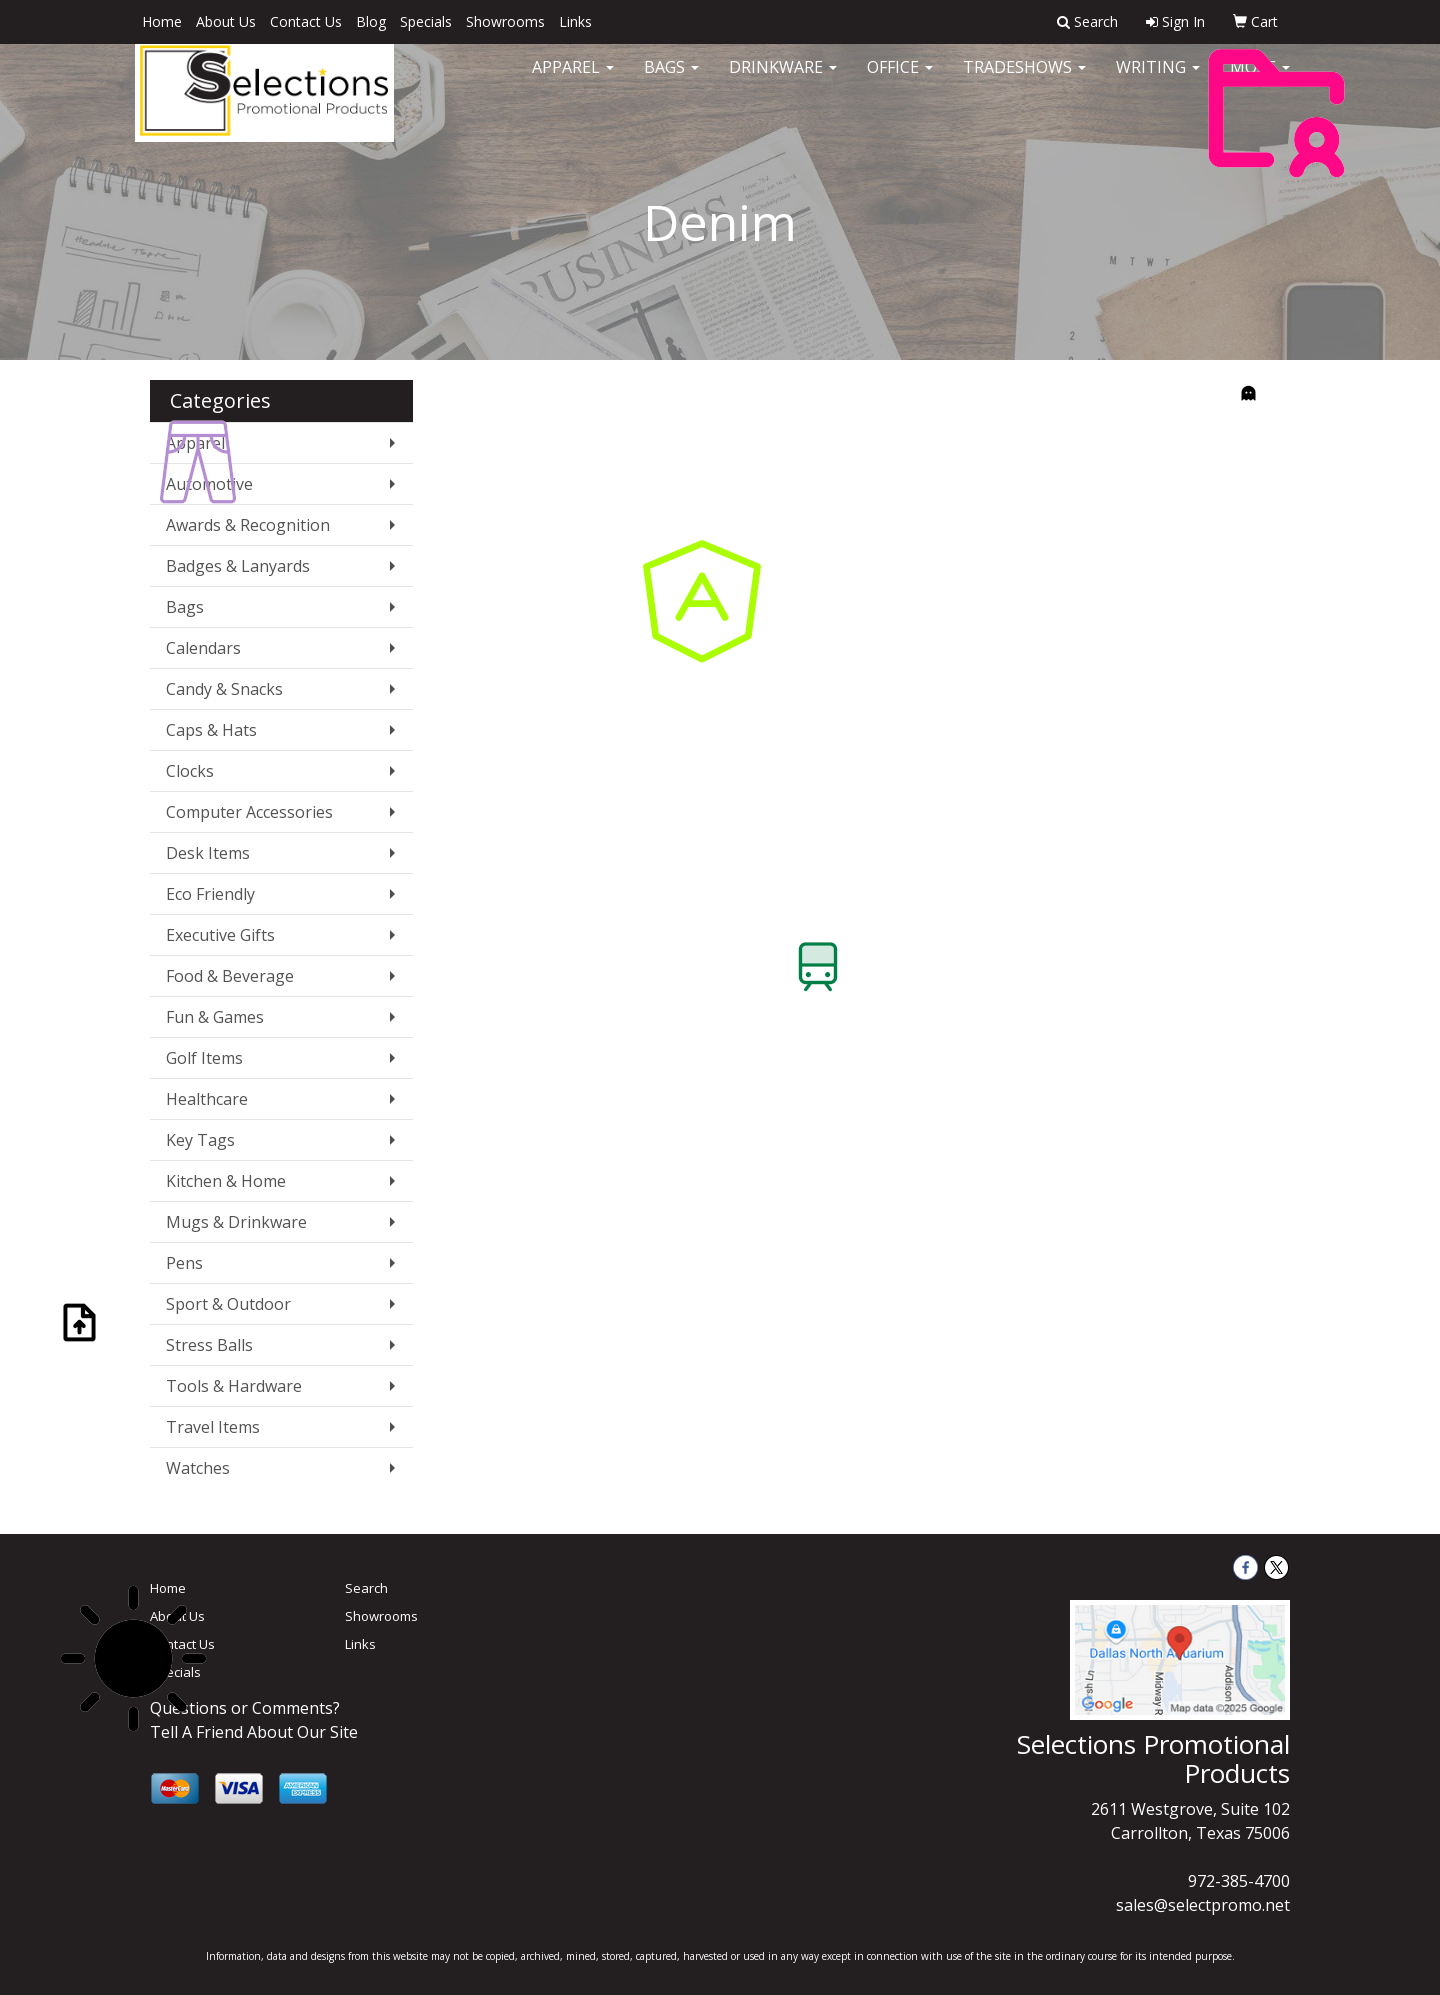 The width and height of the screenshot is (1440, 1995). I want to click on upload a file, so click(79, 1322).